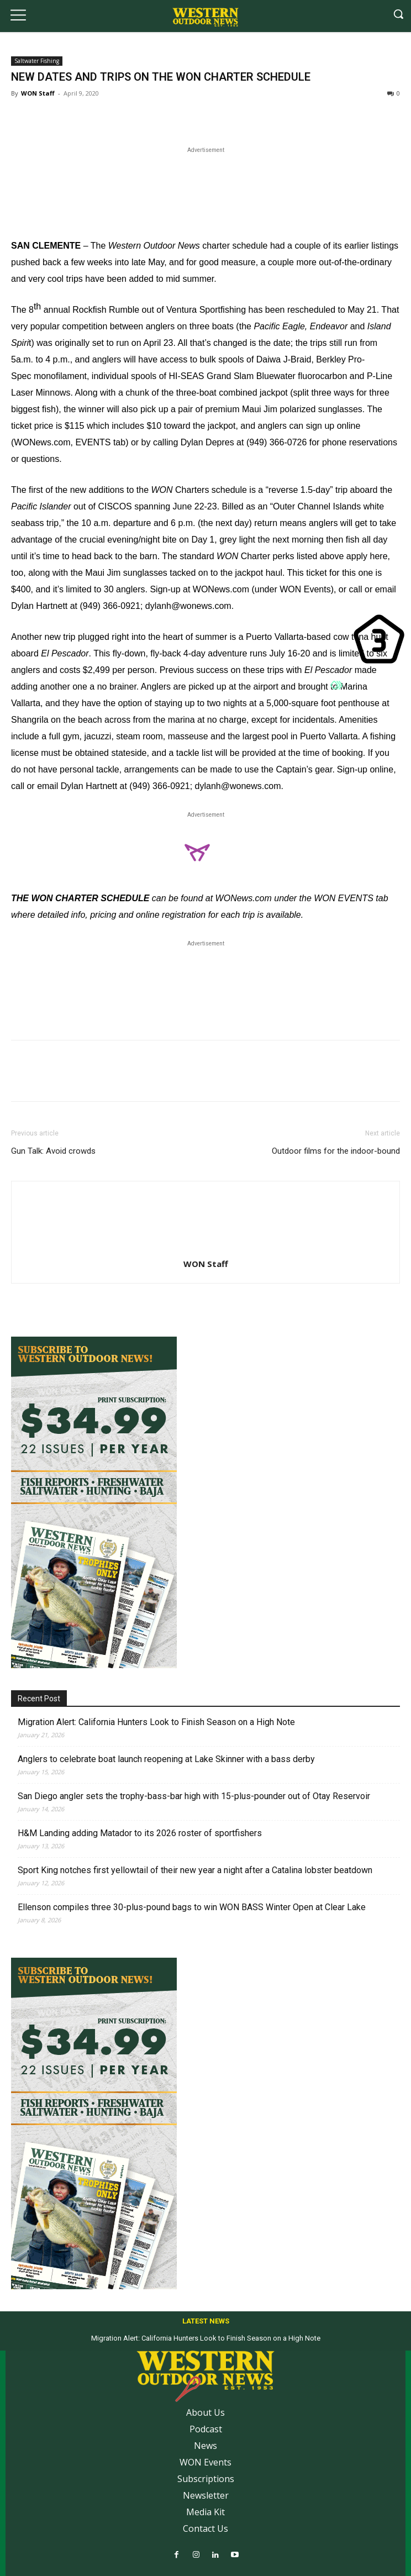 The width and height of the screenshot is (411, 2576). I want to click on cupra brand logo, so click(197, 852).